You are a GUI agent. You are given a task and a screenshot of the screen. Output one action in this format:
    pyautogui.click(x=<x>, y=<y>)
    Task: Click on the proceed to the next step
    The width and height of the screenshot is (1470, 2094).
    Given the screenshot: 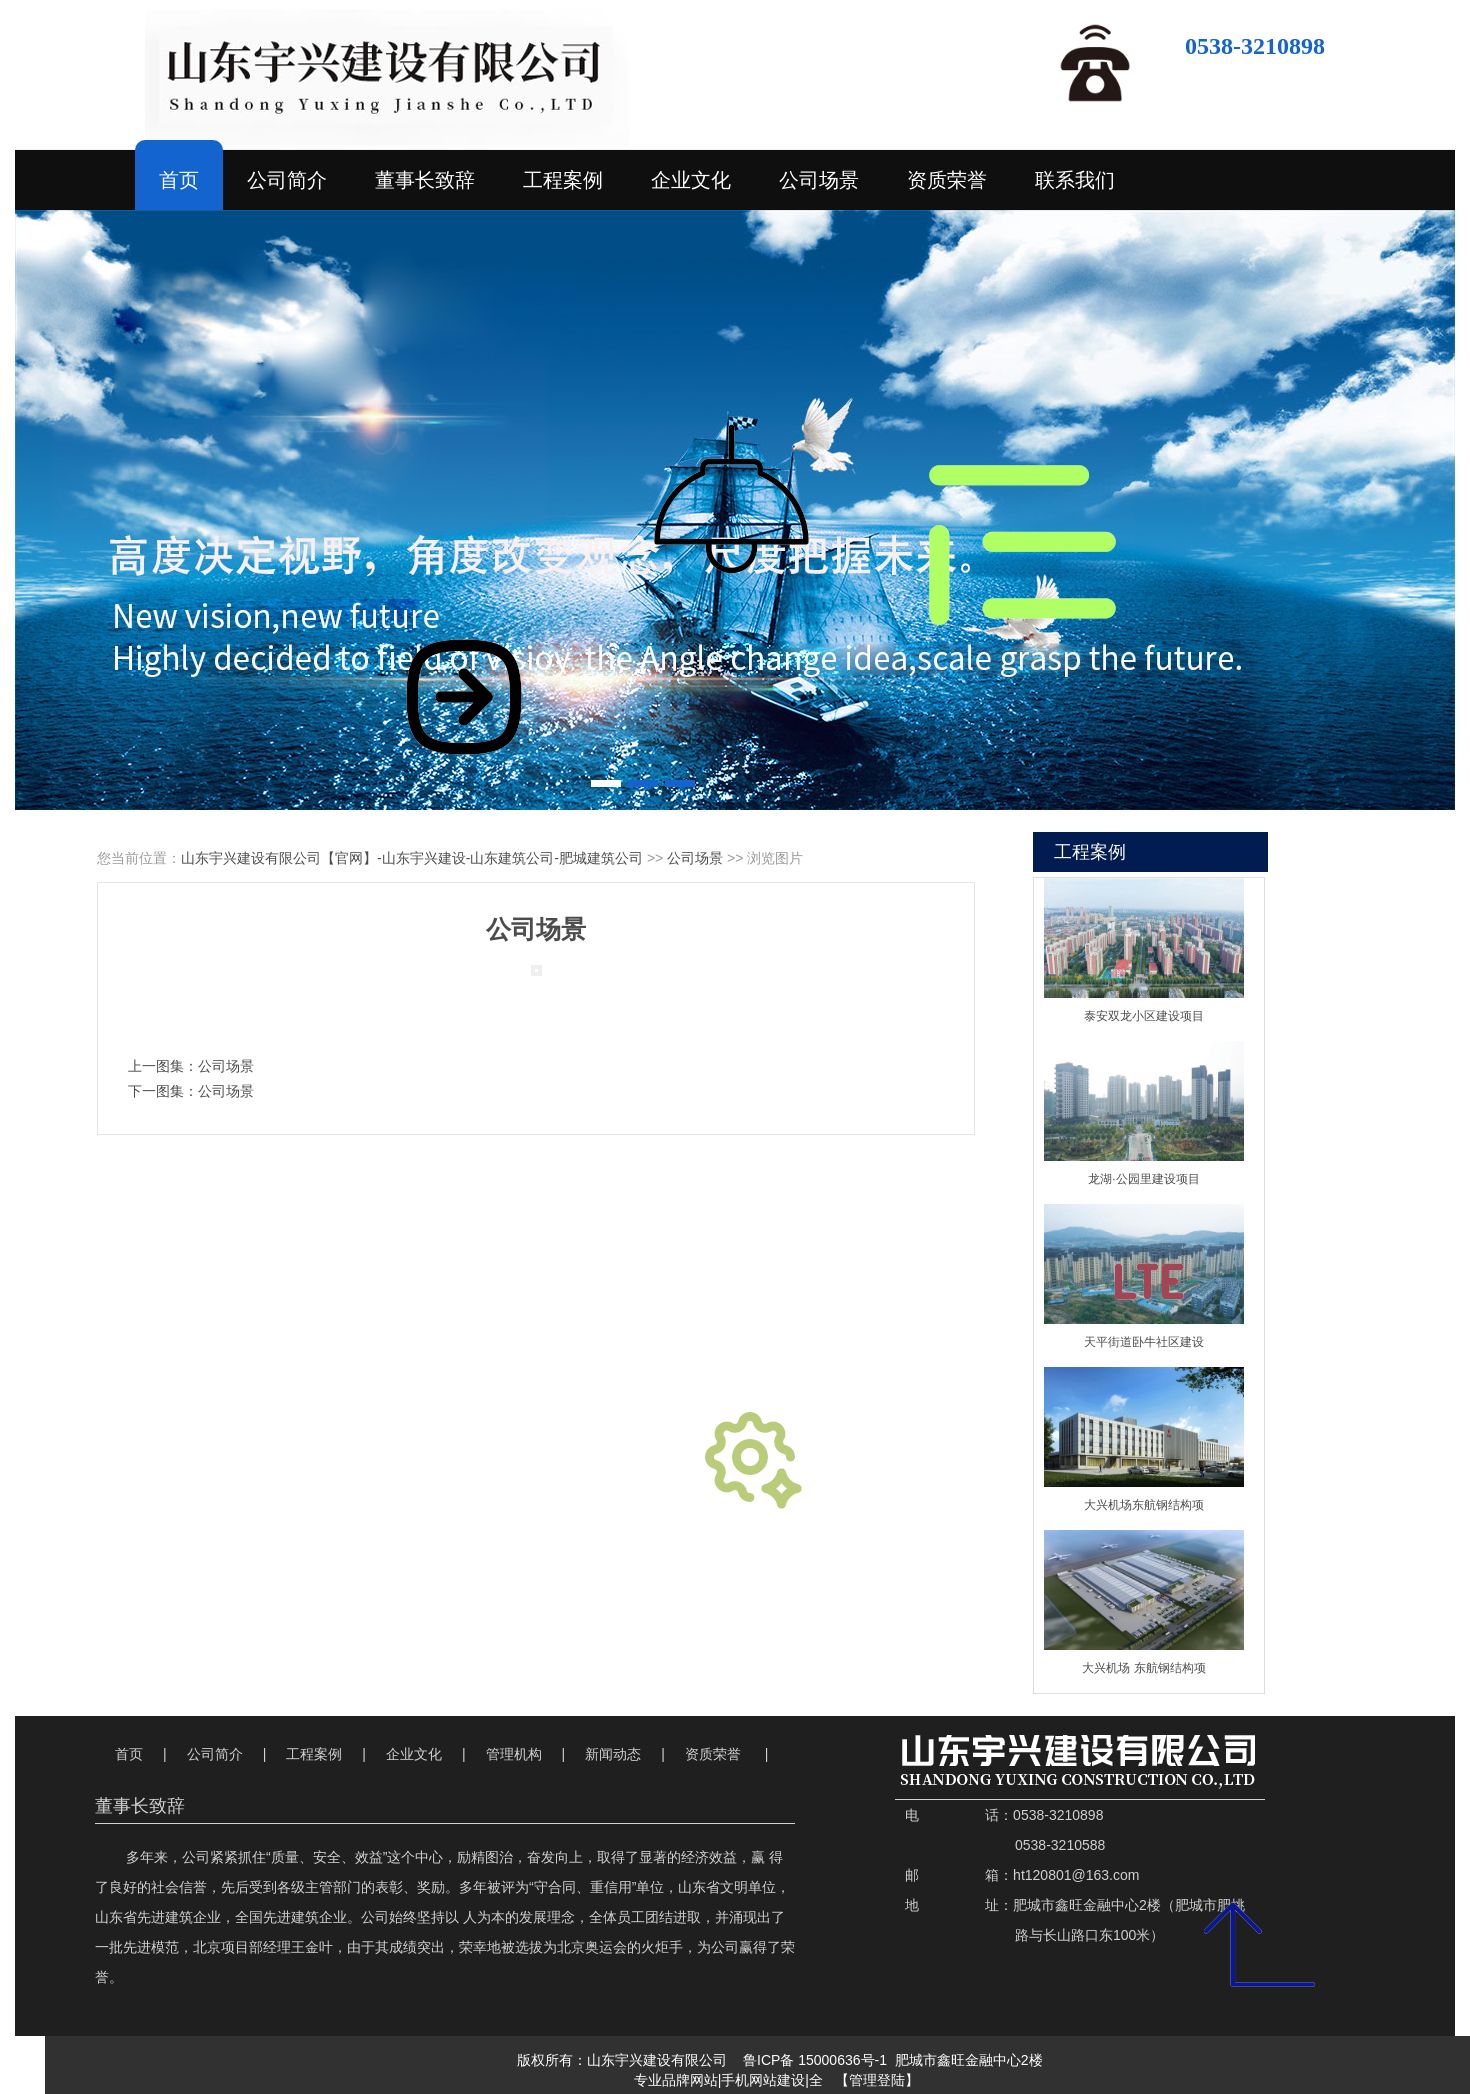 What is the action you would take?
    pyautogui.click(x=464, y=697)
    